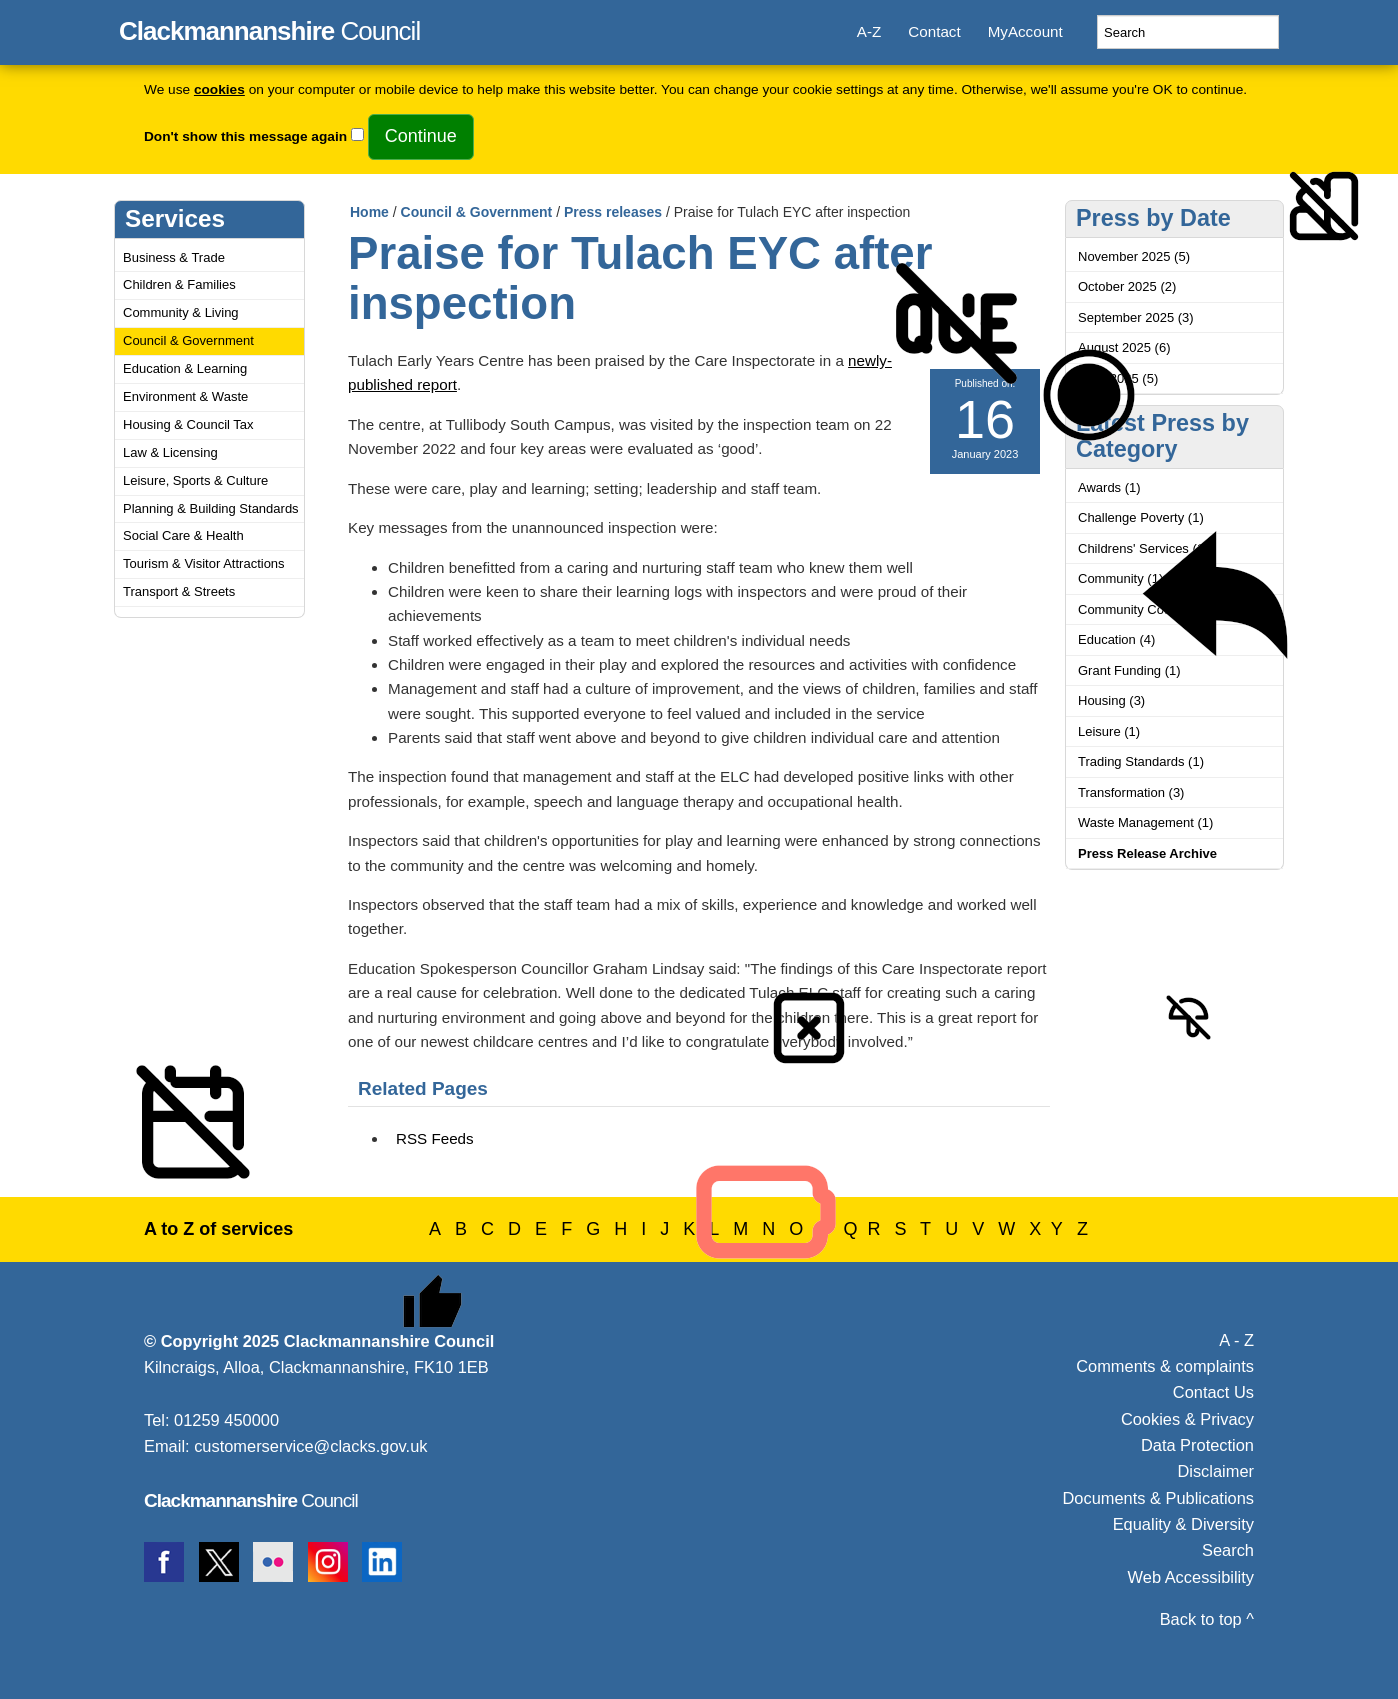  Describe the element at coordinates (432, 1303) in the screenshot. I see `like or upvote content` at that location.